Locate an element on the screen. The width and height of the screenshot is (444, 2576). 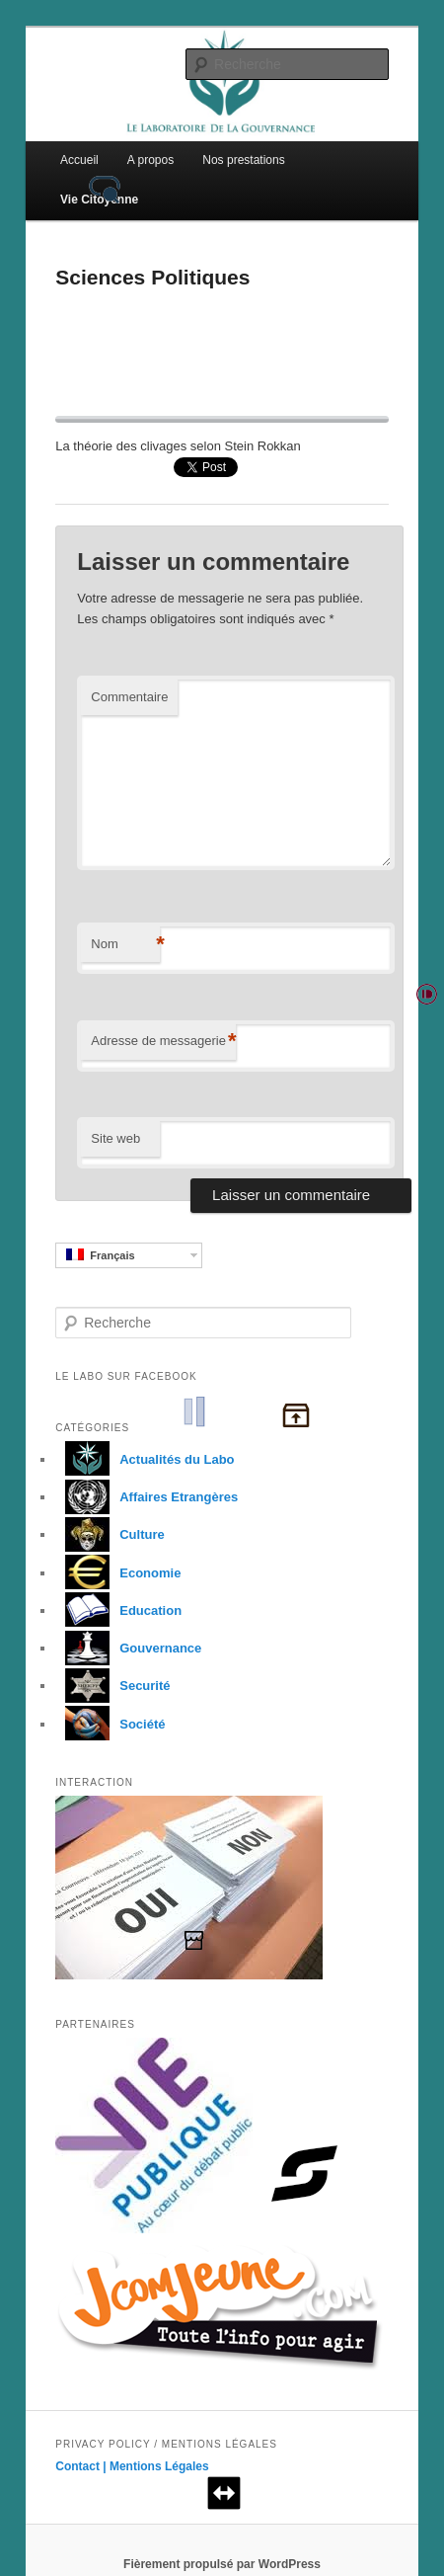
flip image horizontally is located at coordinates (224, 2493).